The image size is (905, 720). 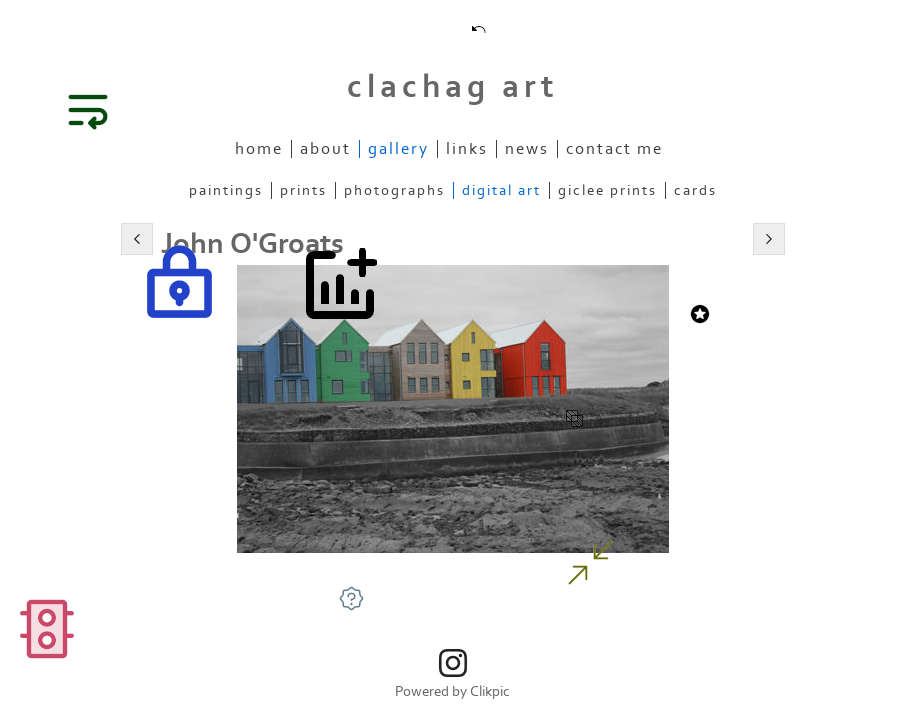 What do you see at coordinates (590, 562) in the screenshot?
I see `collapse or minimize content` at bounding box center [590, 562].